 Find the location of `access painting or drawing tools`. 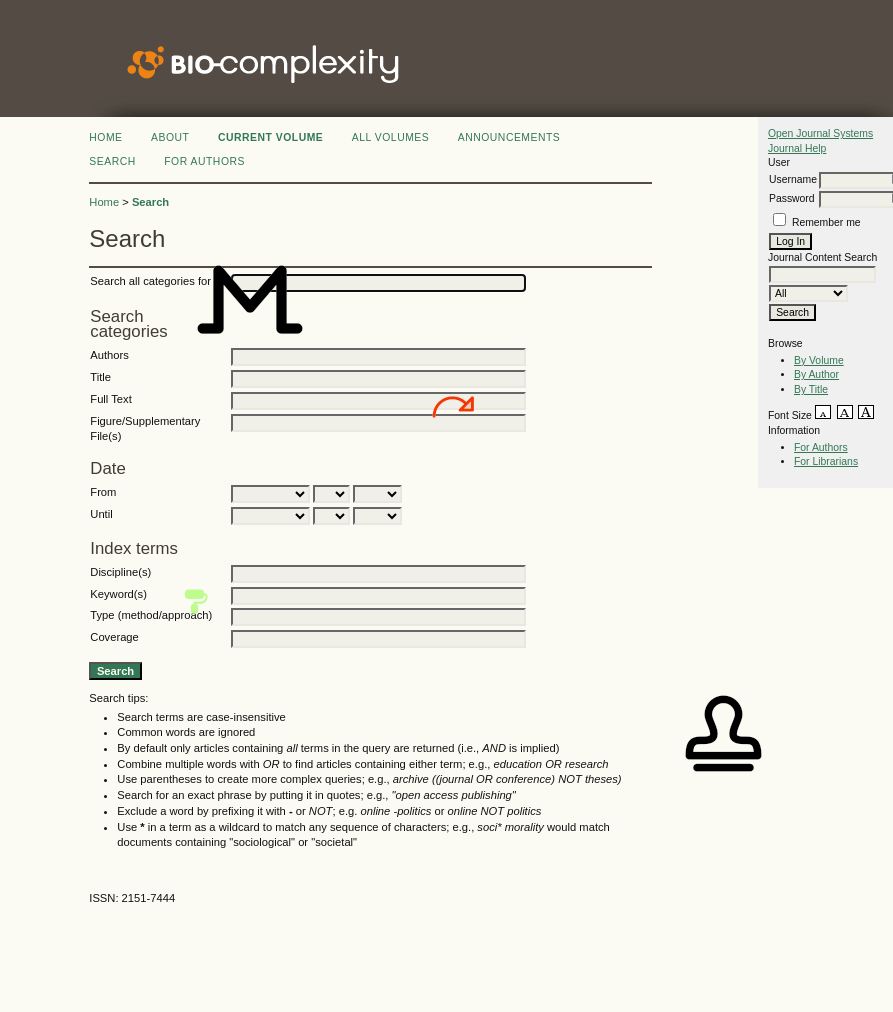

access painting or drawing tools is located at coordinates (194, 601).